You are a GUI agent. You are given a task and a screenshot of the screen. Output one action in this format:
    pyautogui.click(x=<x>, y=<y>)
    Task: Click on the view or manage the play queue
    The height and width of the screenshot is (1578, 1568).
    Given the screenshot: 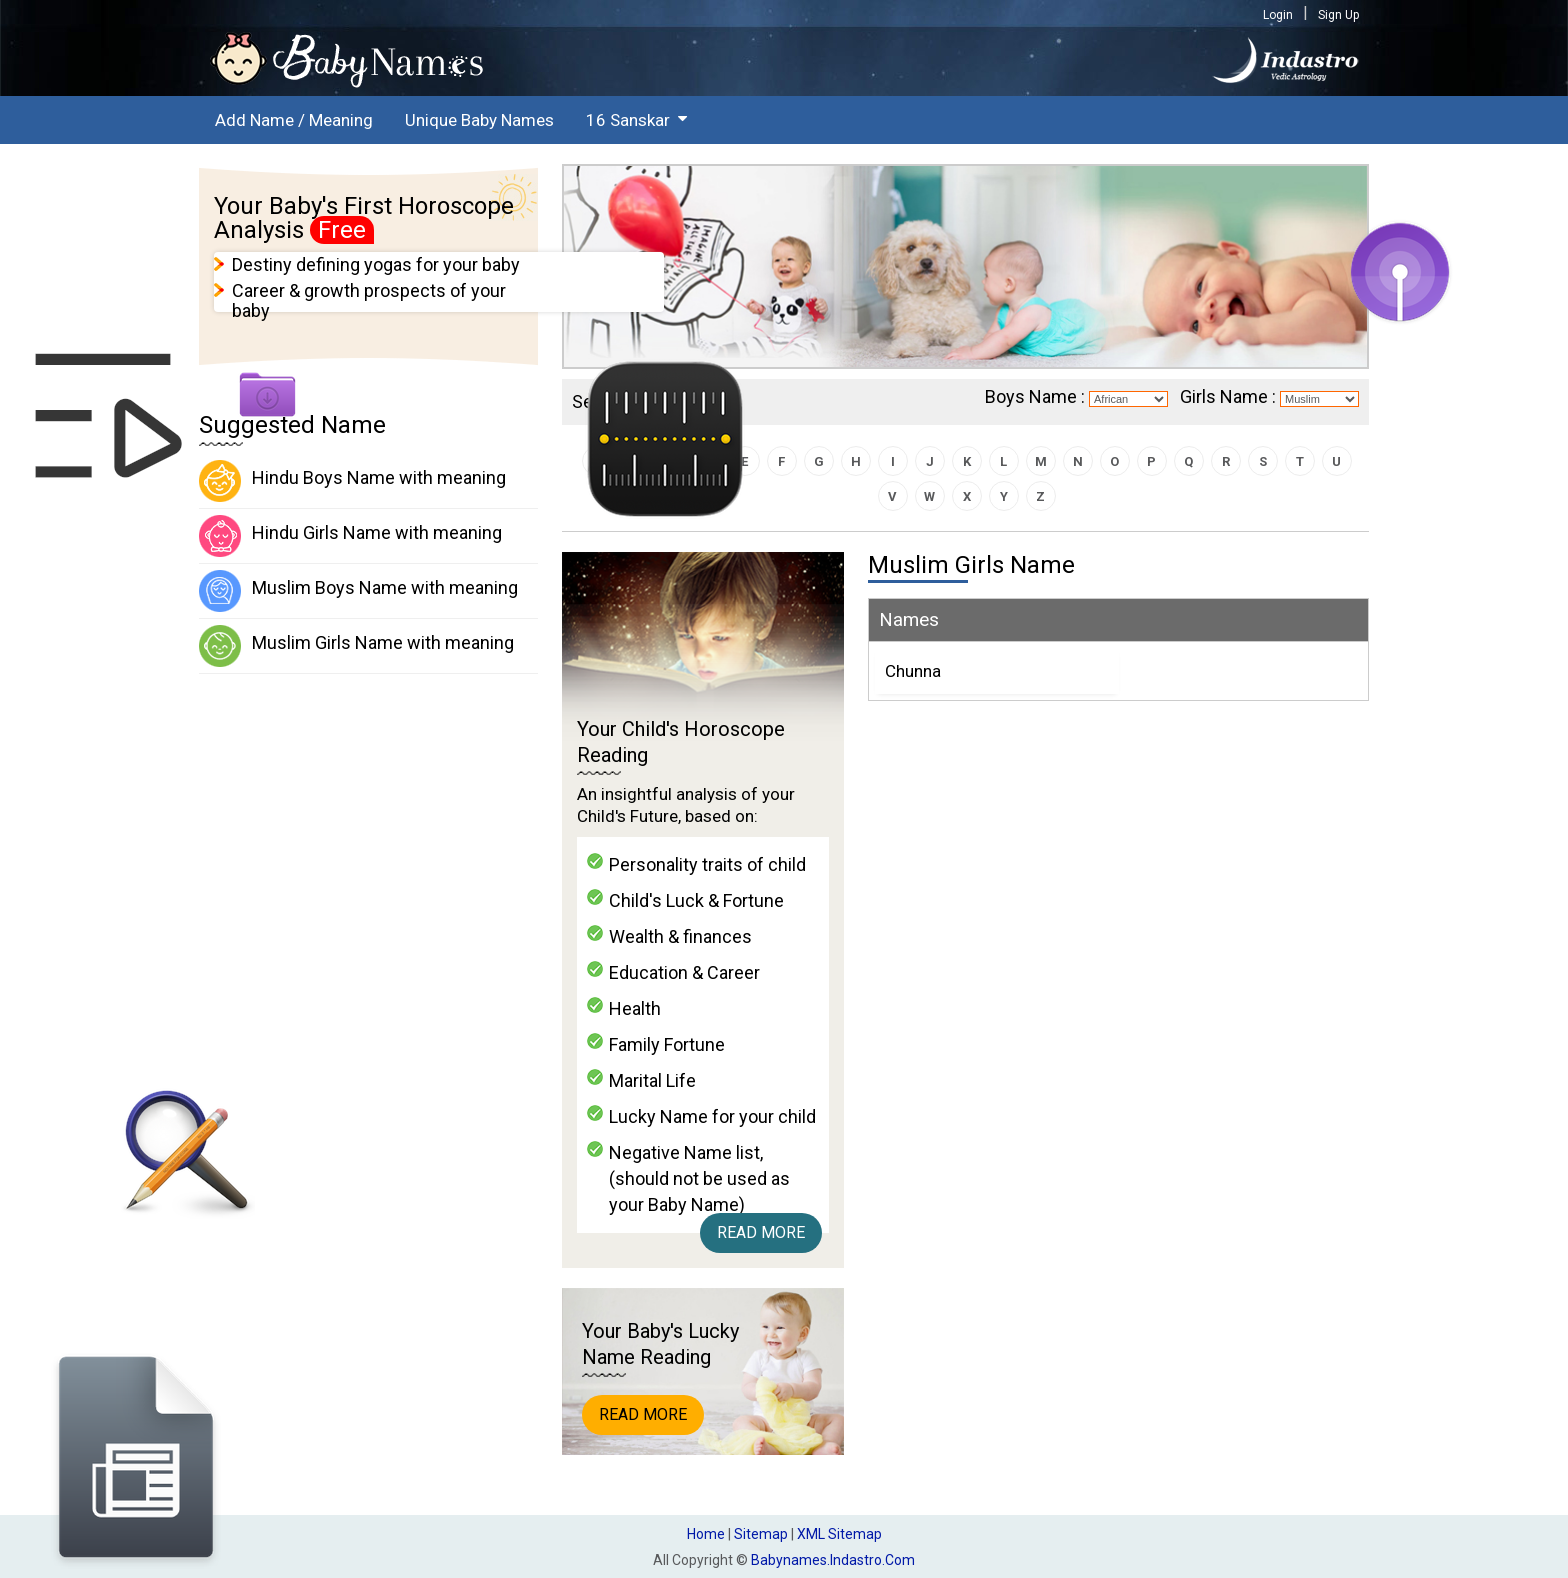 What is the action you would take?
    pyautogui.click(x=103, y=410)
    